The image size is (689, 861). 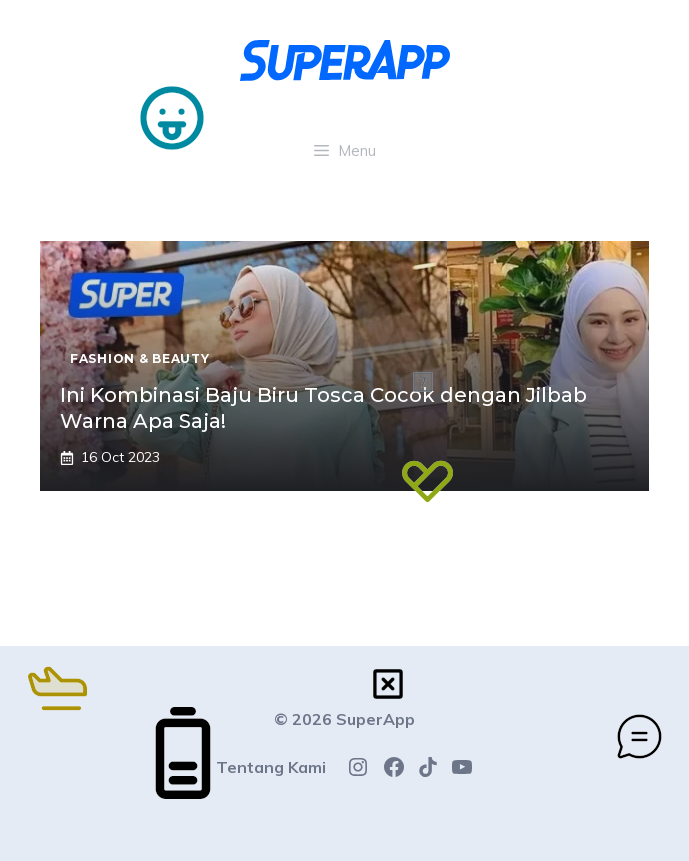 What do you see at coordinates (639, 736) in the screenshot?
I see `open chat or messaging` at bounding box center [639, 736].